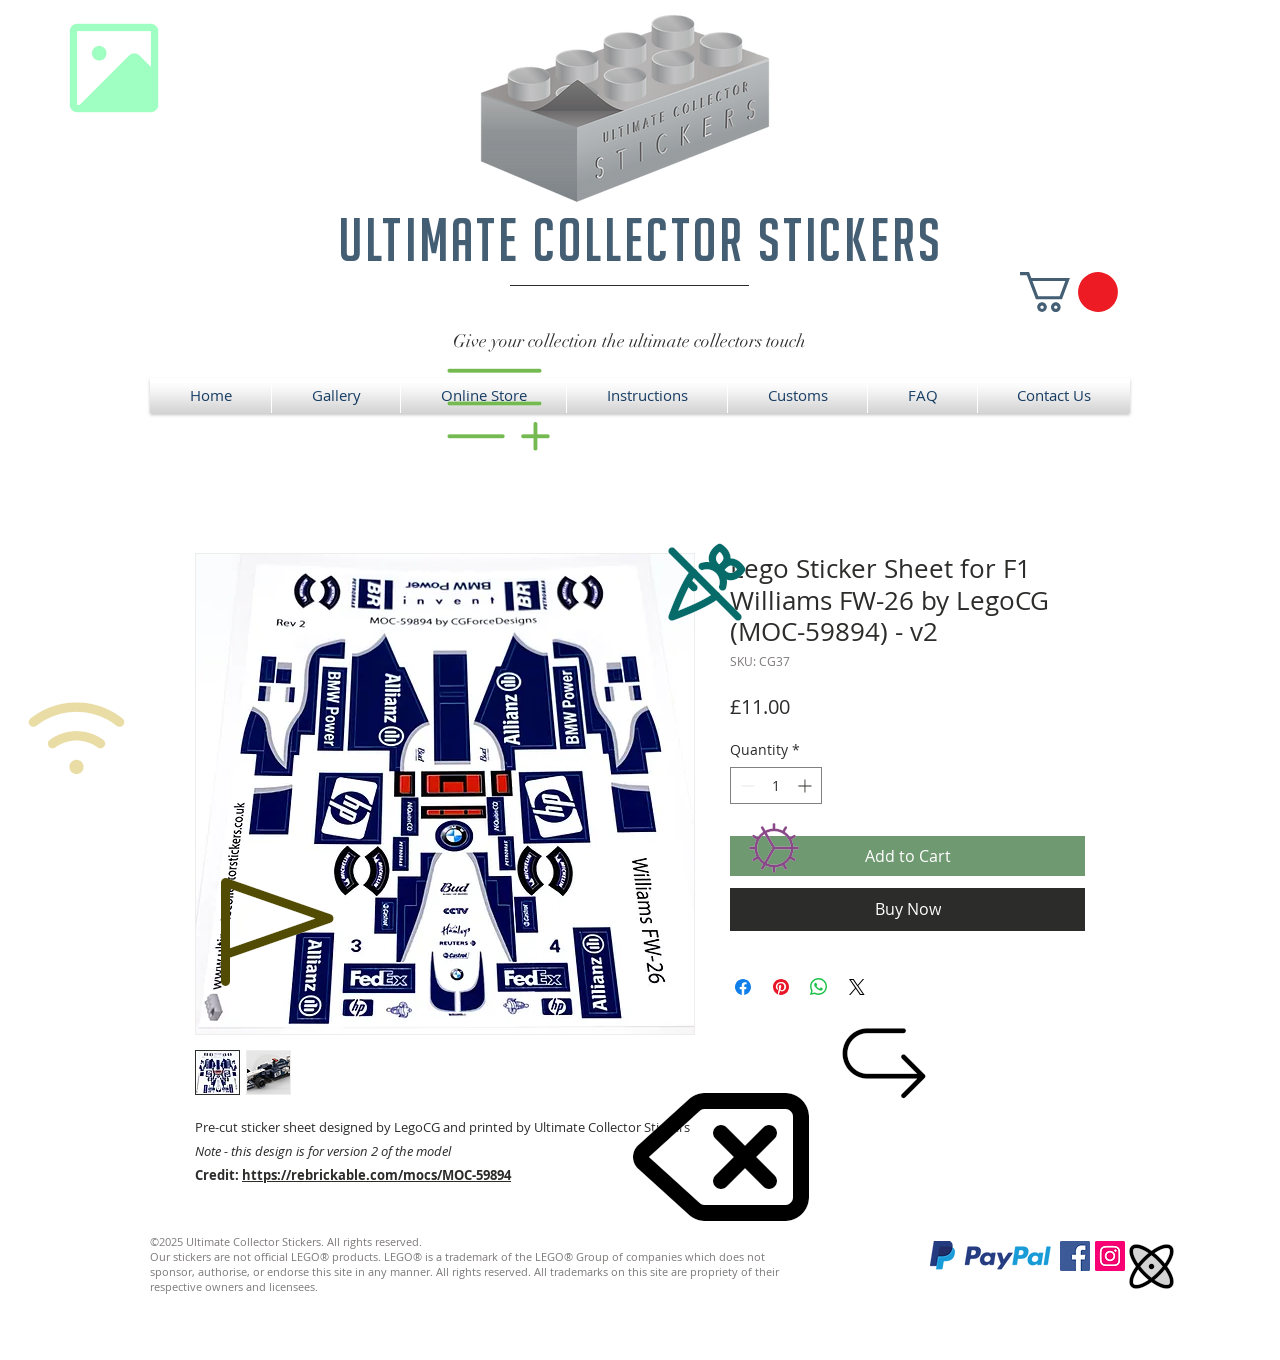 This screenshot has height=1360, width=1280. Describe the element at coordinates (114, 68) in the screenshot. I see `view image or photo` at that location.